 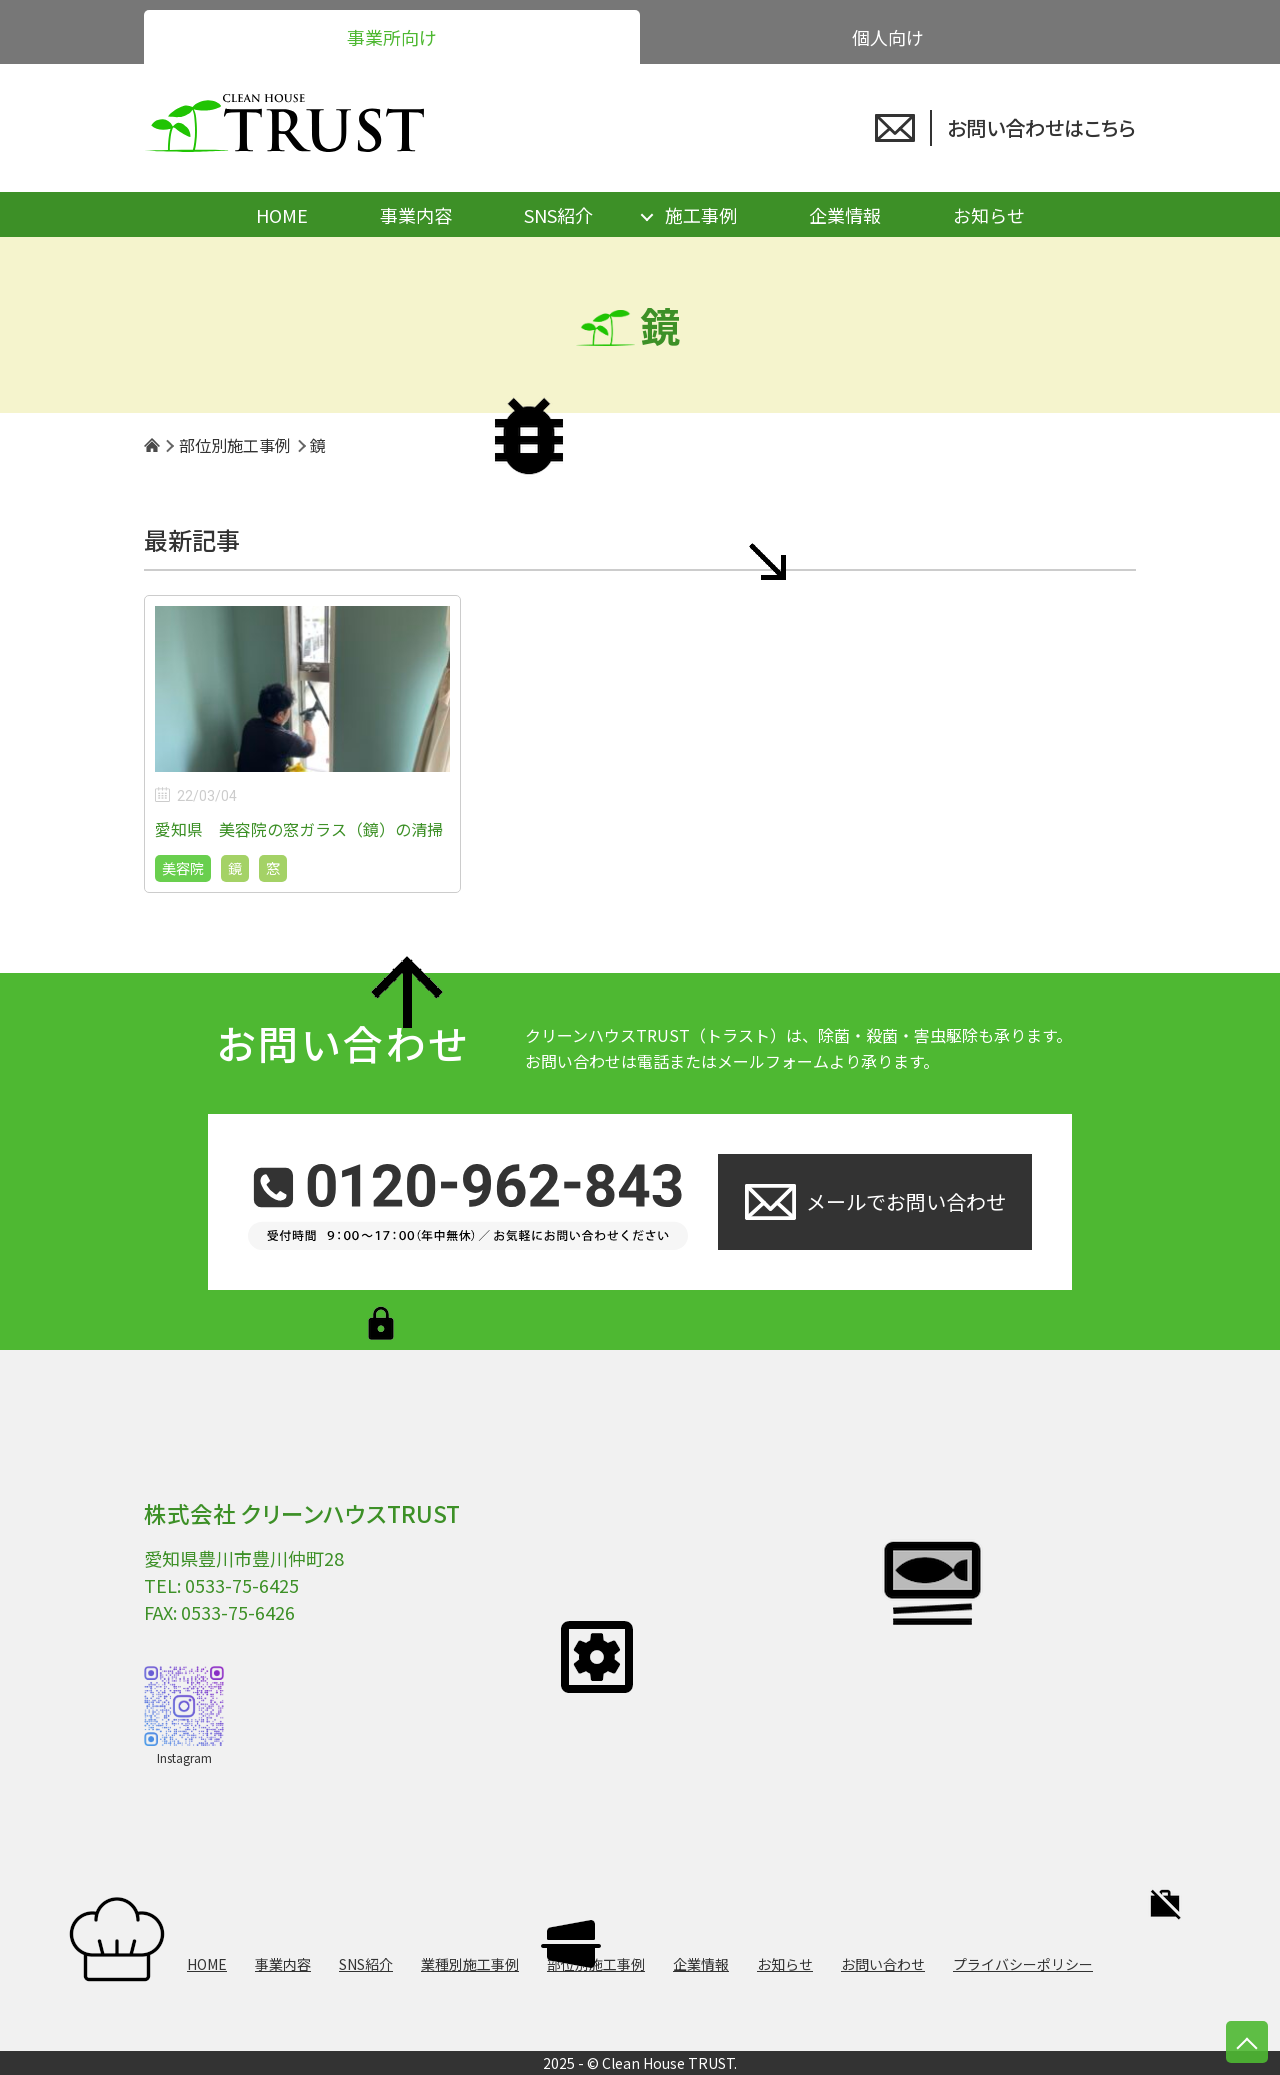 What do you see at coordinates (597, 1657) in the screenshot?
I see `access application settings` at bounding box center [597, 1657].